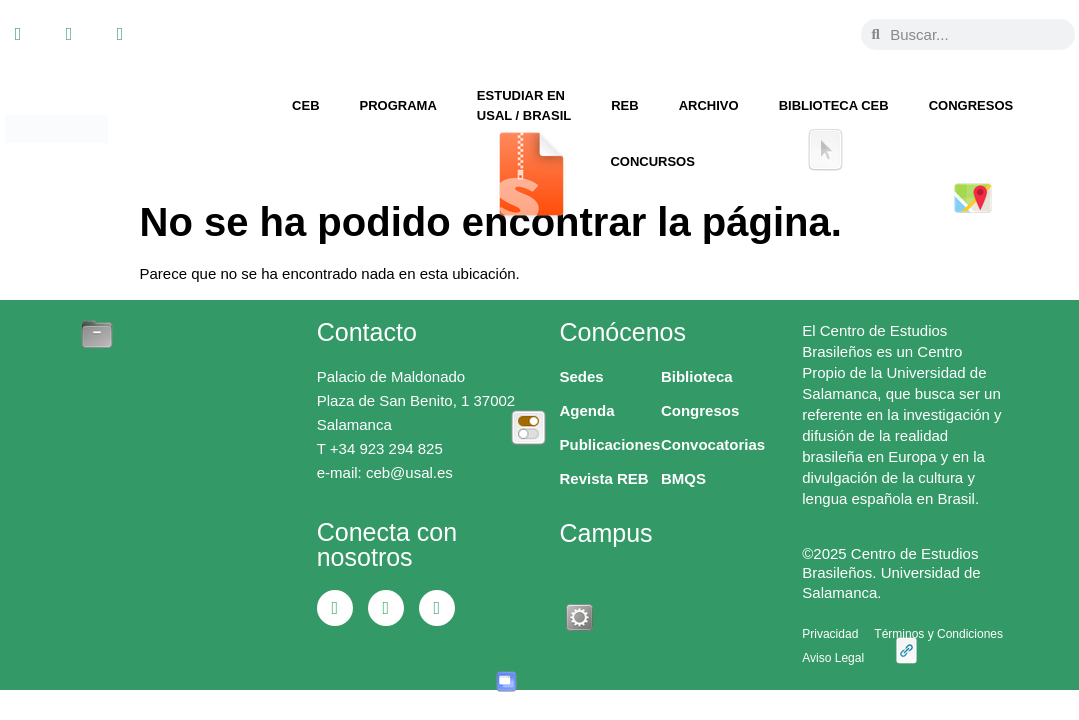  What do you see at coordinates (97, 334) in the screenshot?
I see `open the file manager application` at bounding box center [97, 334].